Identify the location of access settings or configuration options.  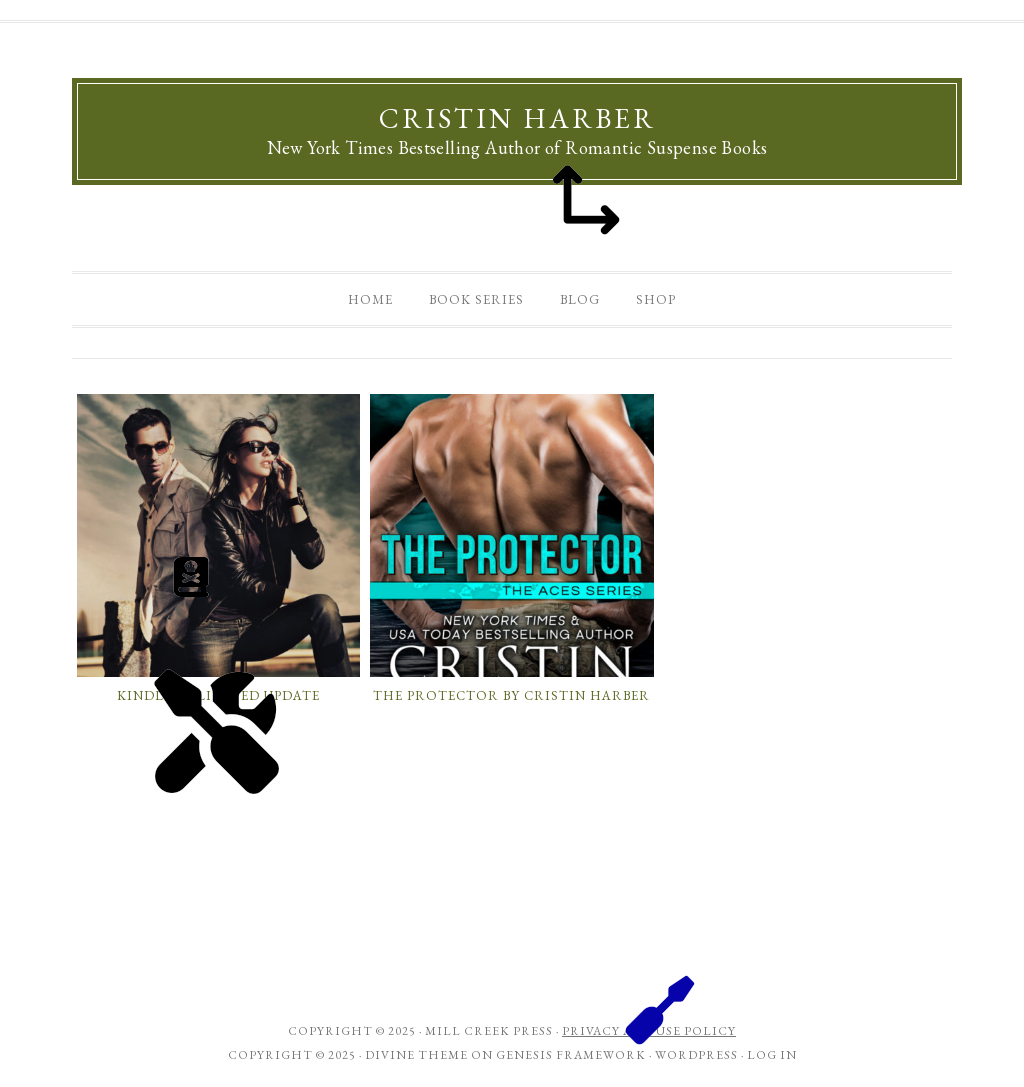
(216, 731).